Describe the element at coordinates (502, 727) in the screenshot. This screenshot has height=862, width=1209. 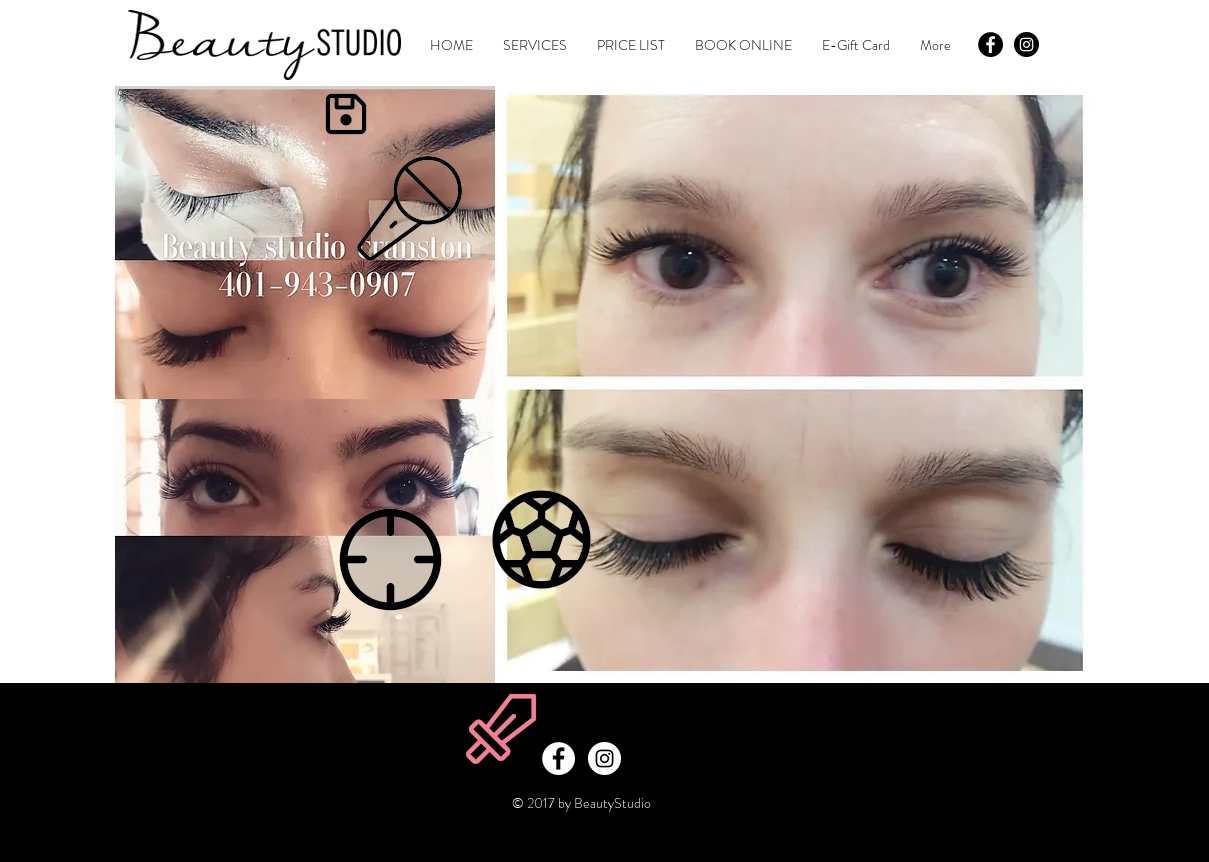
I see `access combat or battle features` at that location.